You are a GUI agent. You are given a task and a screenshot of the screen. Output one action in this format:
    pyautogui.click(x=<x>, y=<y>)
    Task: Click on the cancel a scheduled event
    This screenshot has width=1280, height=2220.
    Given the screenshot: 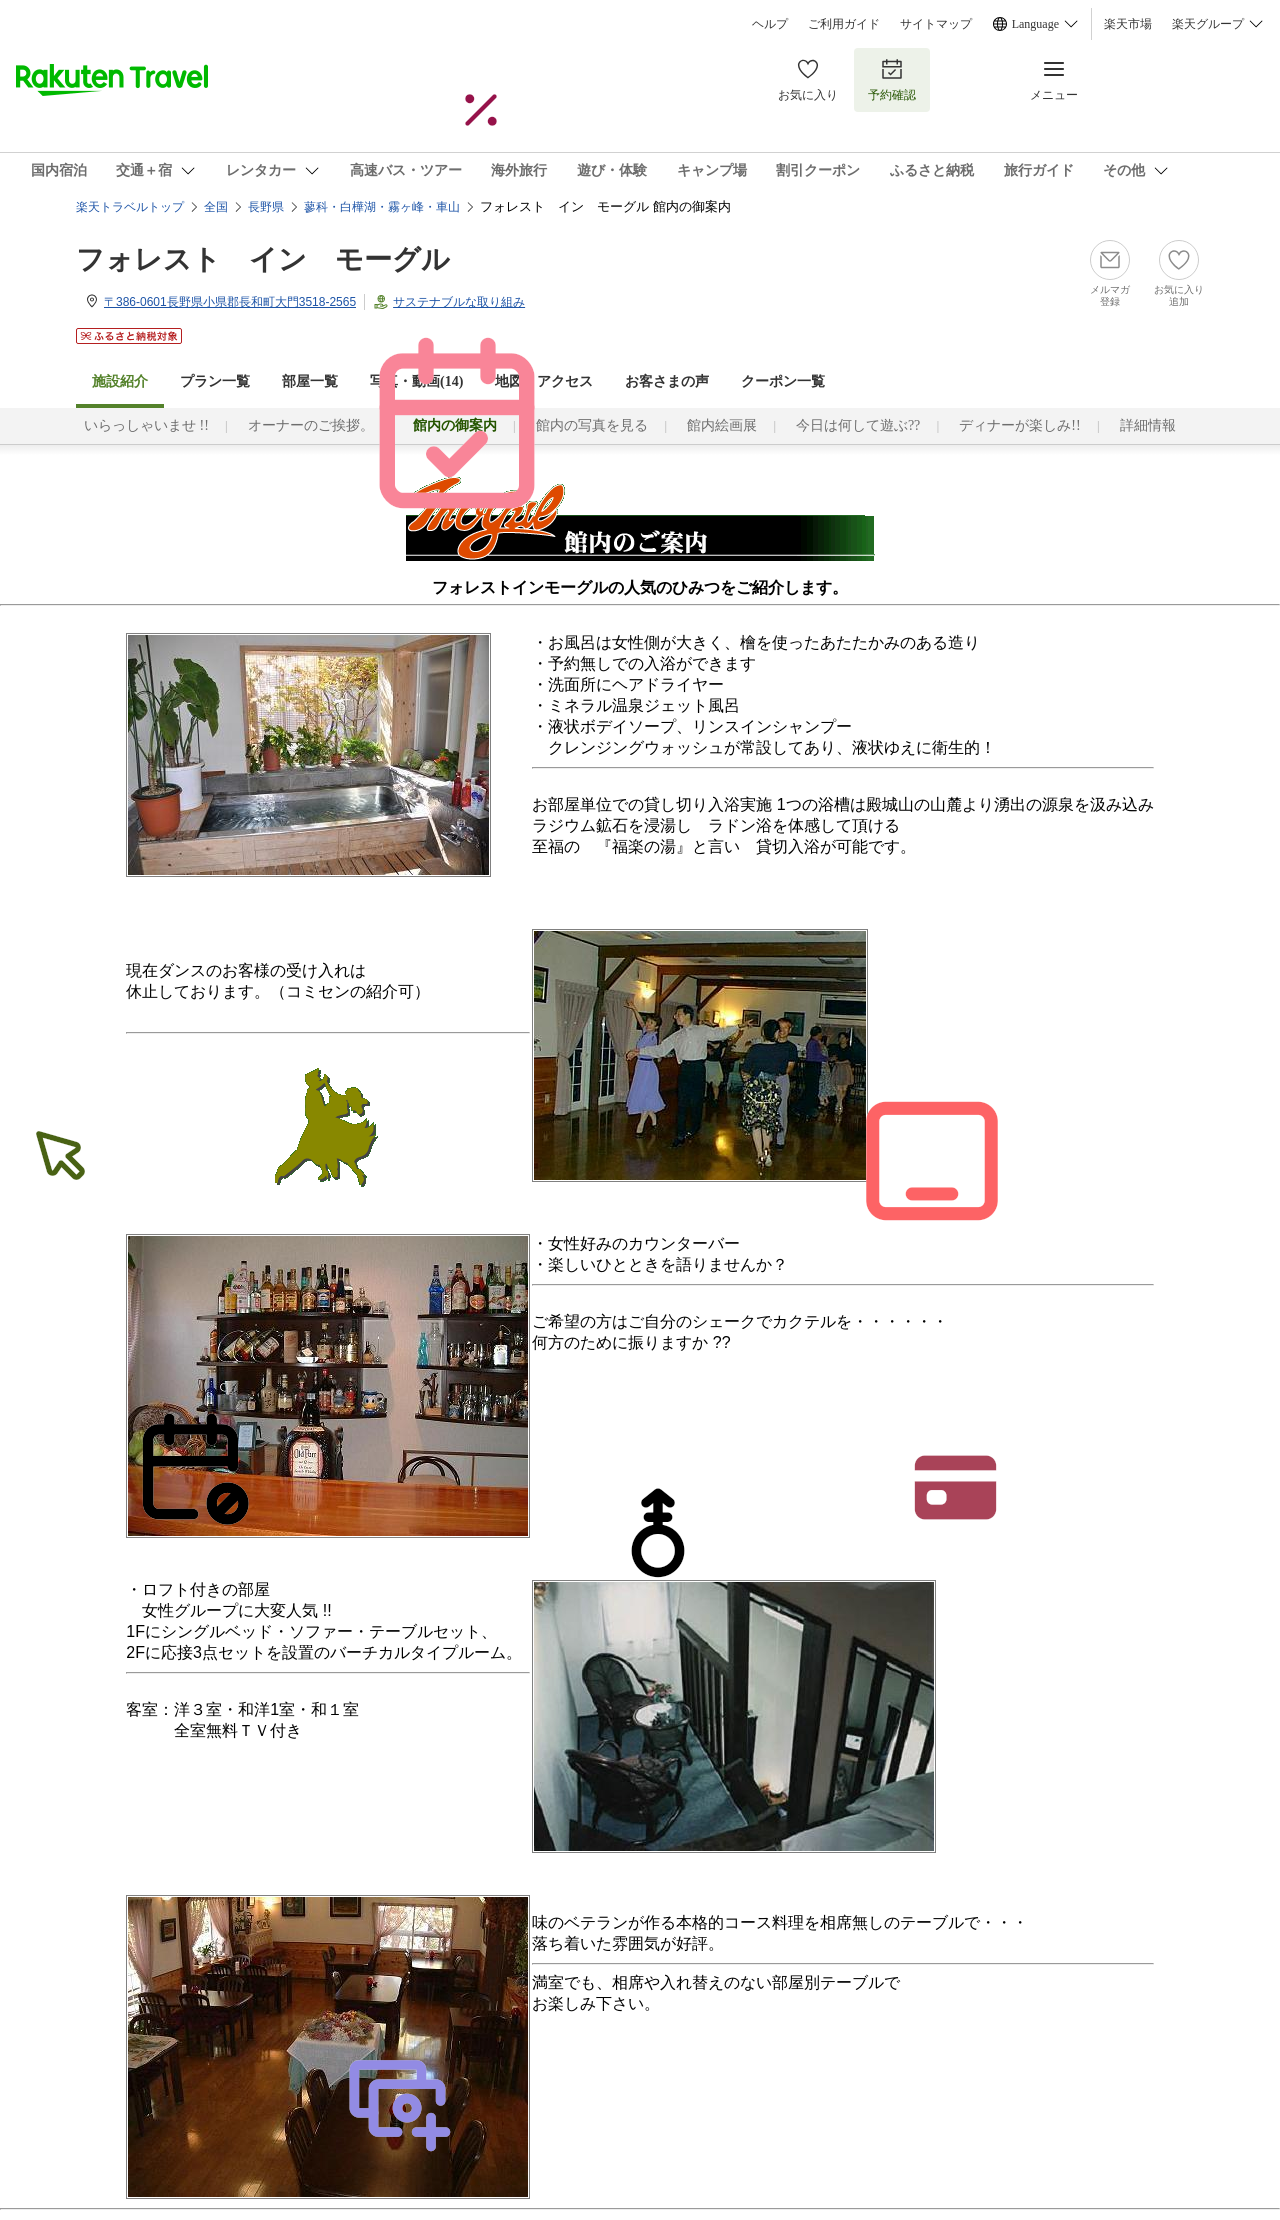 What is the action you would take?
    pyautogui.click(x=190, y=1466)
    